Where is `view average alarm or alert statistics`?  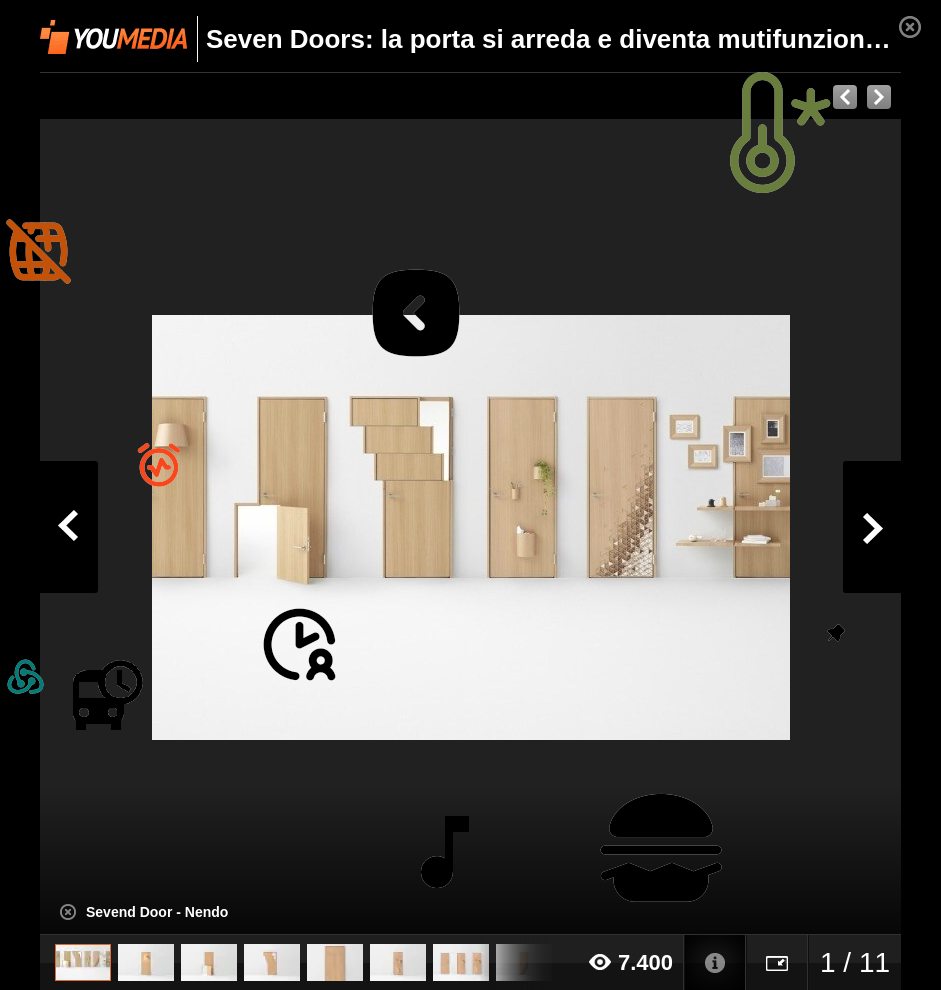 view average alarm or alert statistics is located at coordinates (159, 465).